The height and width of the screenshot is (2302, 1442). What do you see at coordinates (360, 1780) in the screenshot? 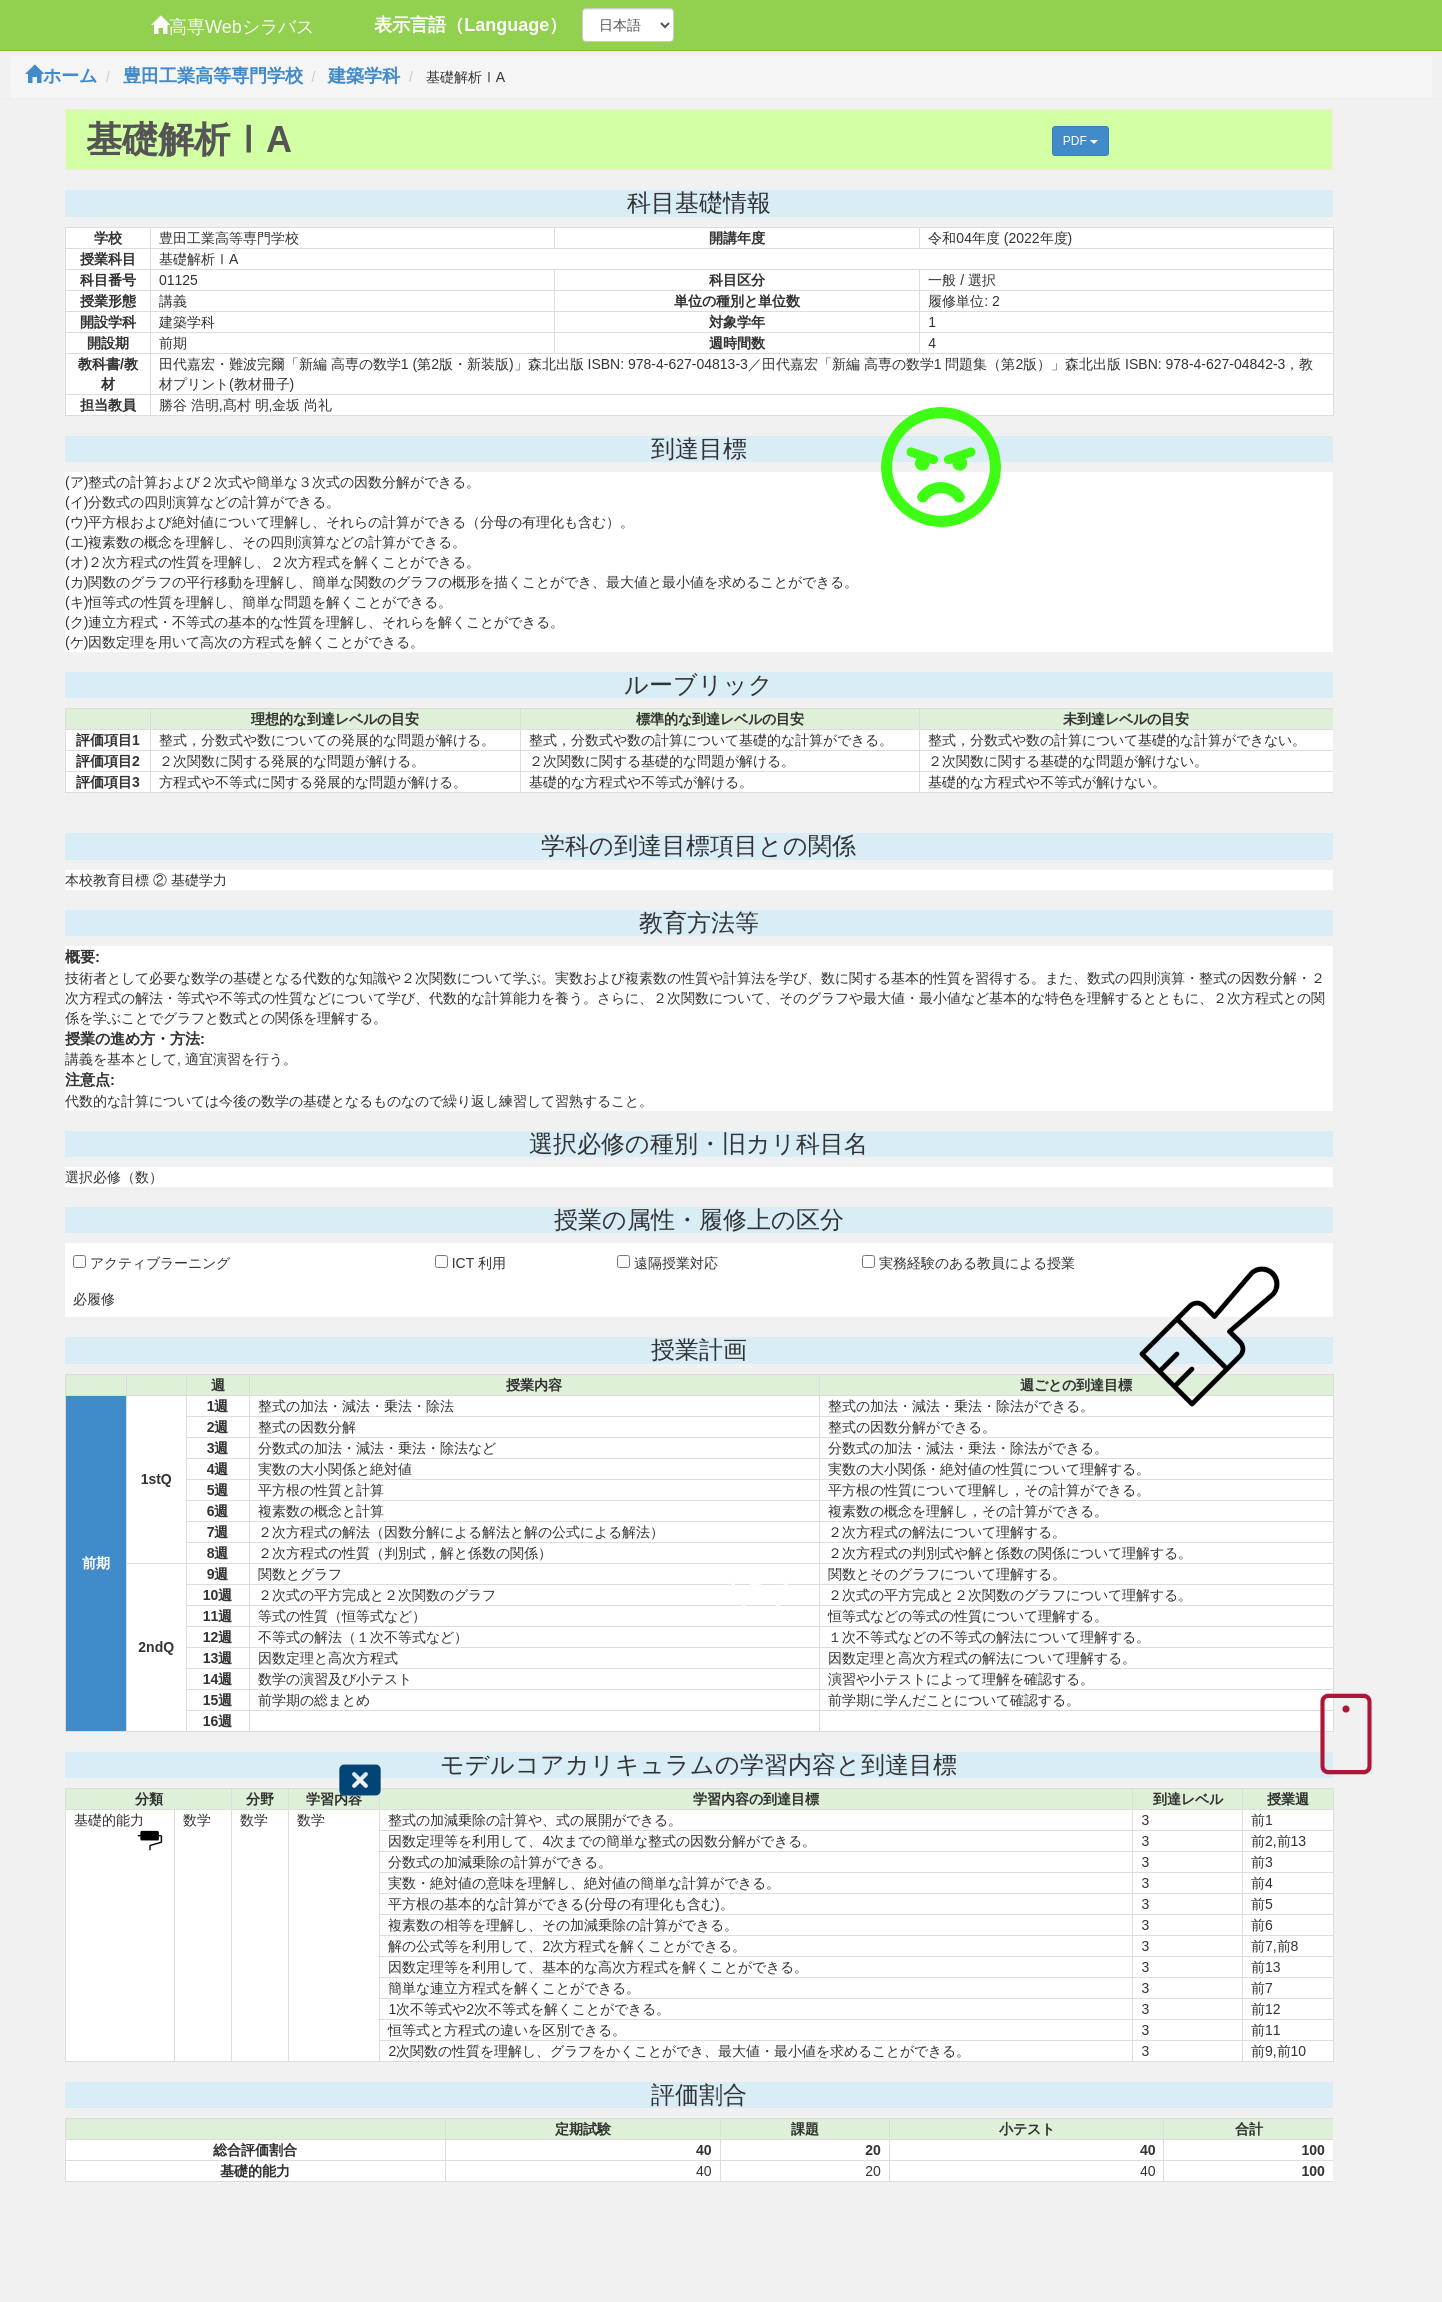
I see `close the current window` at bounding box center [360, 1780].